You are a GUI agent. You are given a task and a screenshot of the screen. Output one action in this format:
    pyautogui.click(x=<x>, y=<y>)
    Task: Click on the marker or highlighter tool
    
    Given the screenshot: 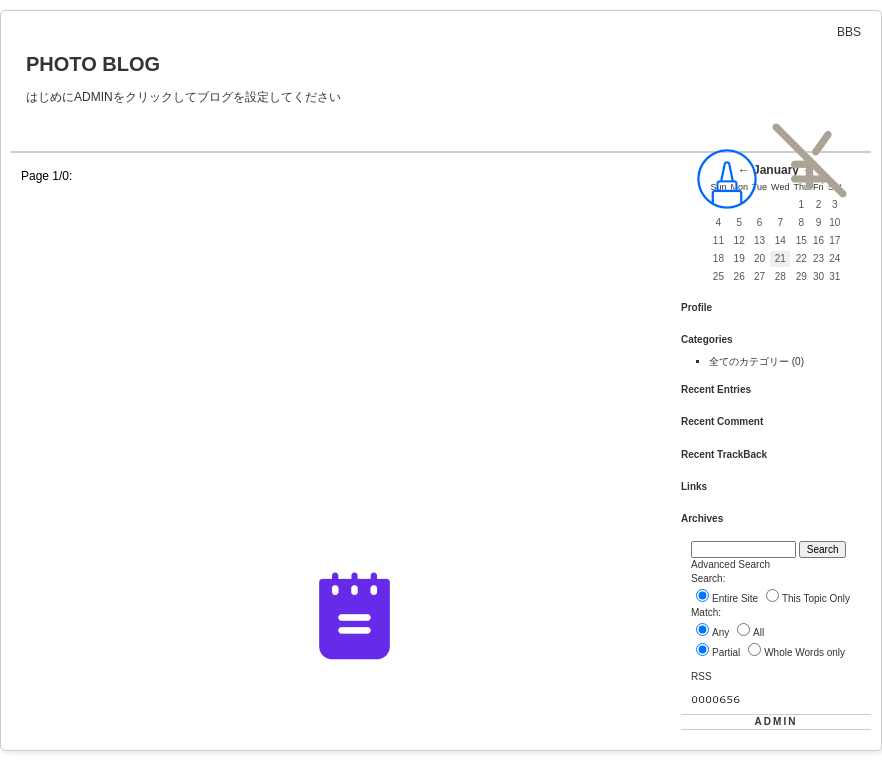 What is the action you would take?
    pyautogui.click(x=727, y=179)
    